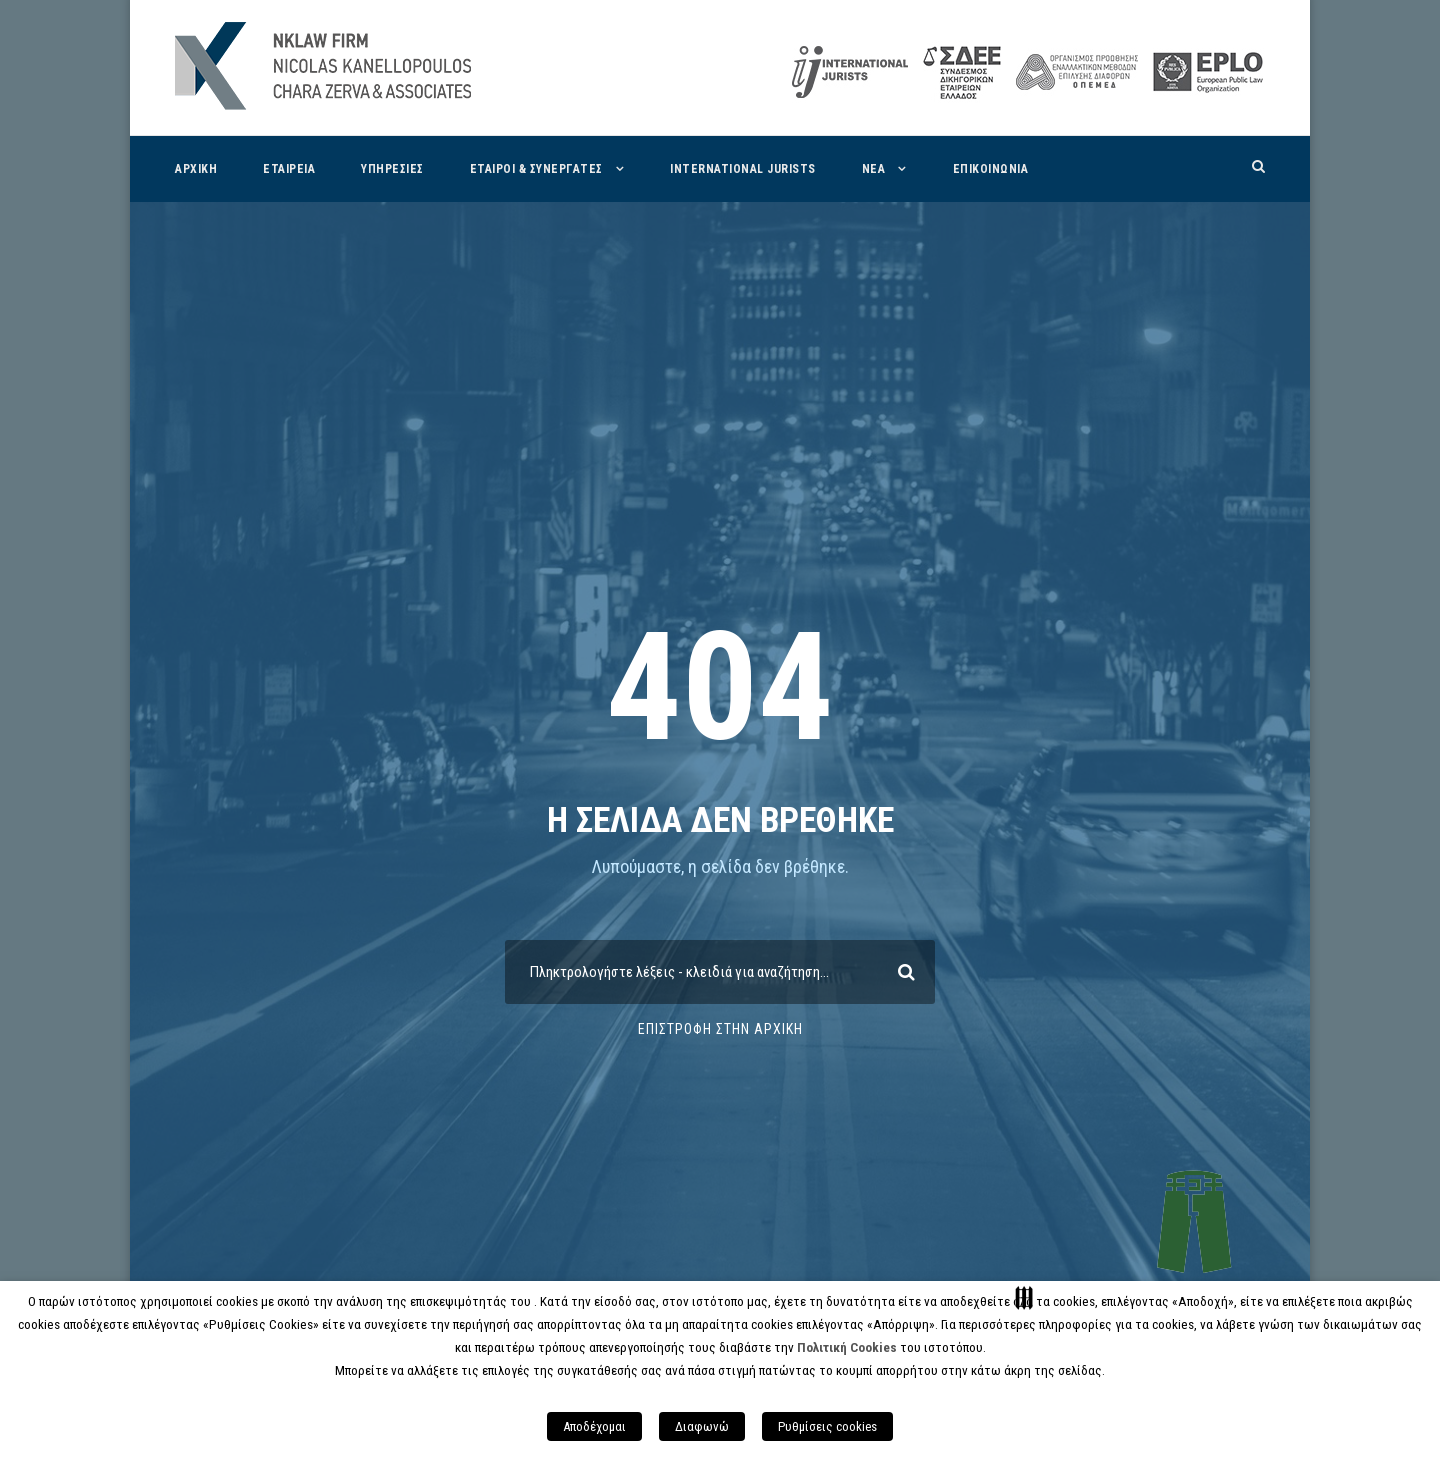 The image size is (1440, 1458). I want to click on build or place a fence in your game, so click(1024, 1298).